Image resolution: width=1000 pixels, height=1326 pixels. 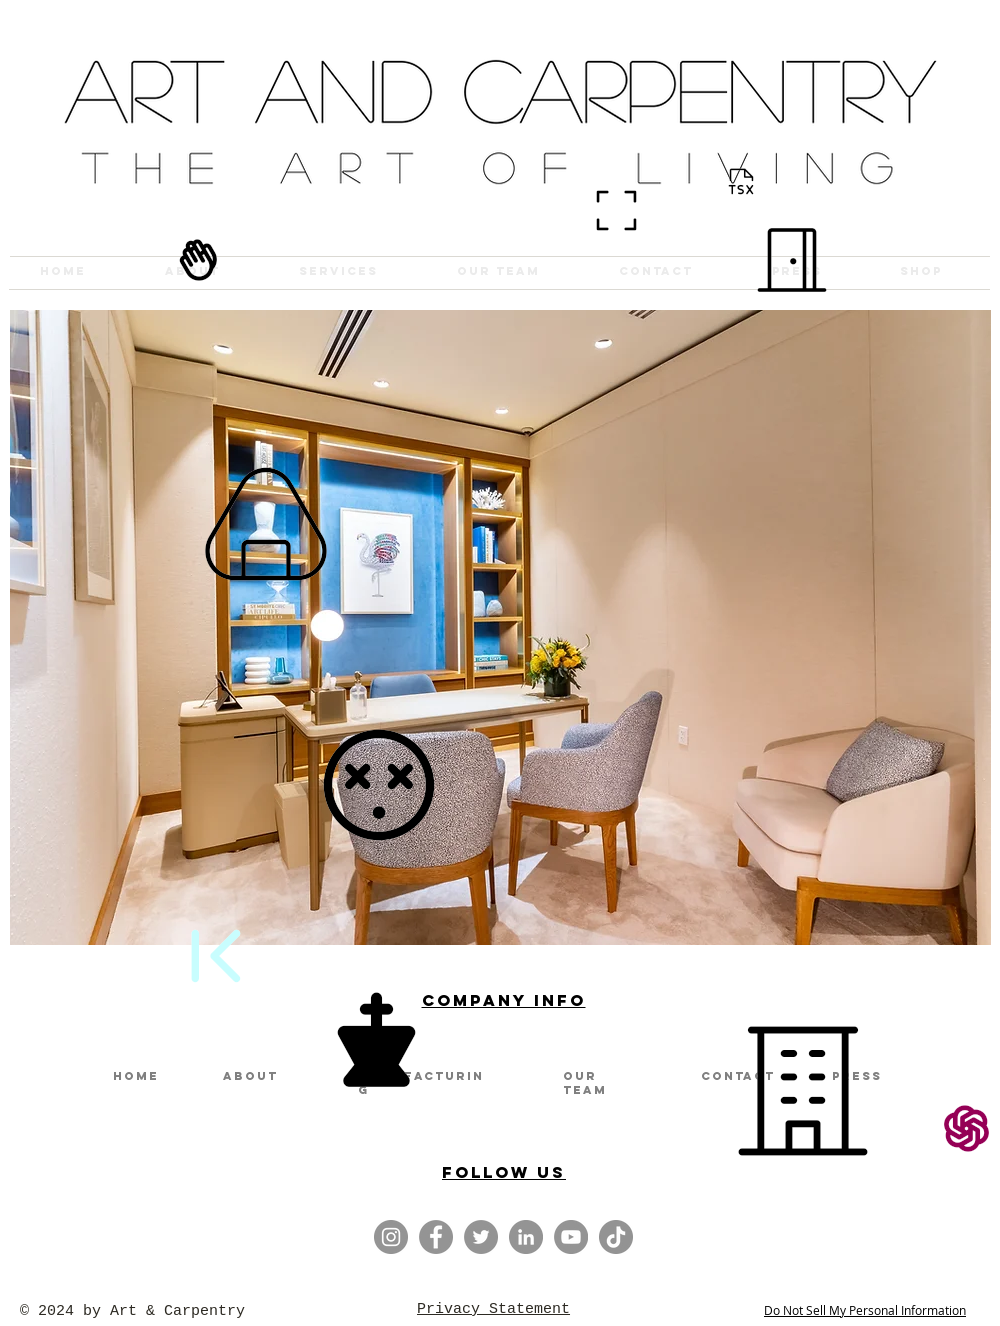 What do you see at coordinates (803, 1091) in the screenshot?
I see `view company or business profile` at bounding box center [803, 1091].